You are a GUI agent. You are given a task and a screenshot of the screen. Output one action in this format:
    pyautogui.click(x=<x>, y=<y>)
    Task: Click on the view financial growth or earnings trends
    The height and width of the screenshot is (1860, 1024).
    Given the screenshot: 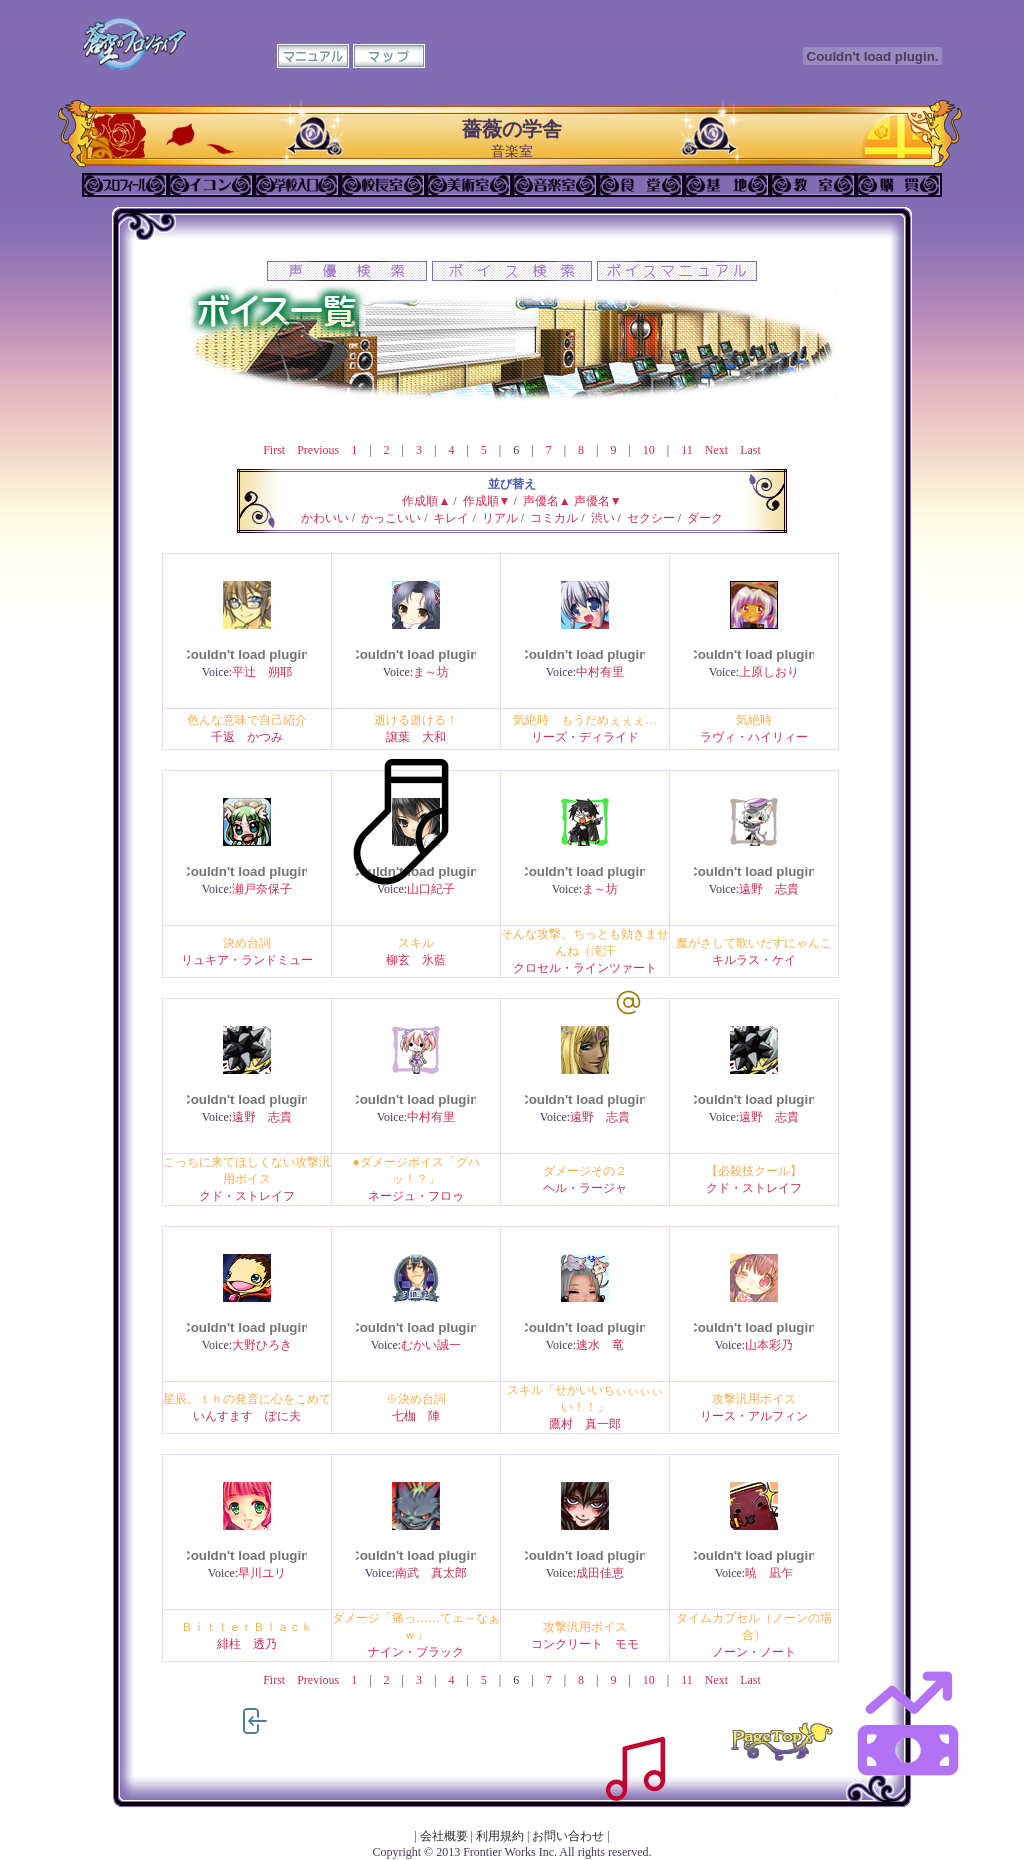 What is the action you would take?
    pyautogui.click(x=908, y=1725)
    